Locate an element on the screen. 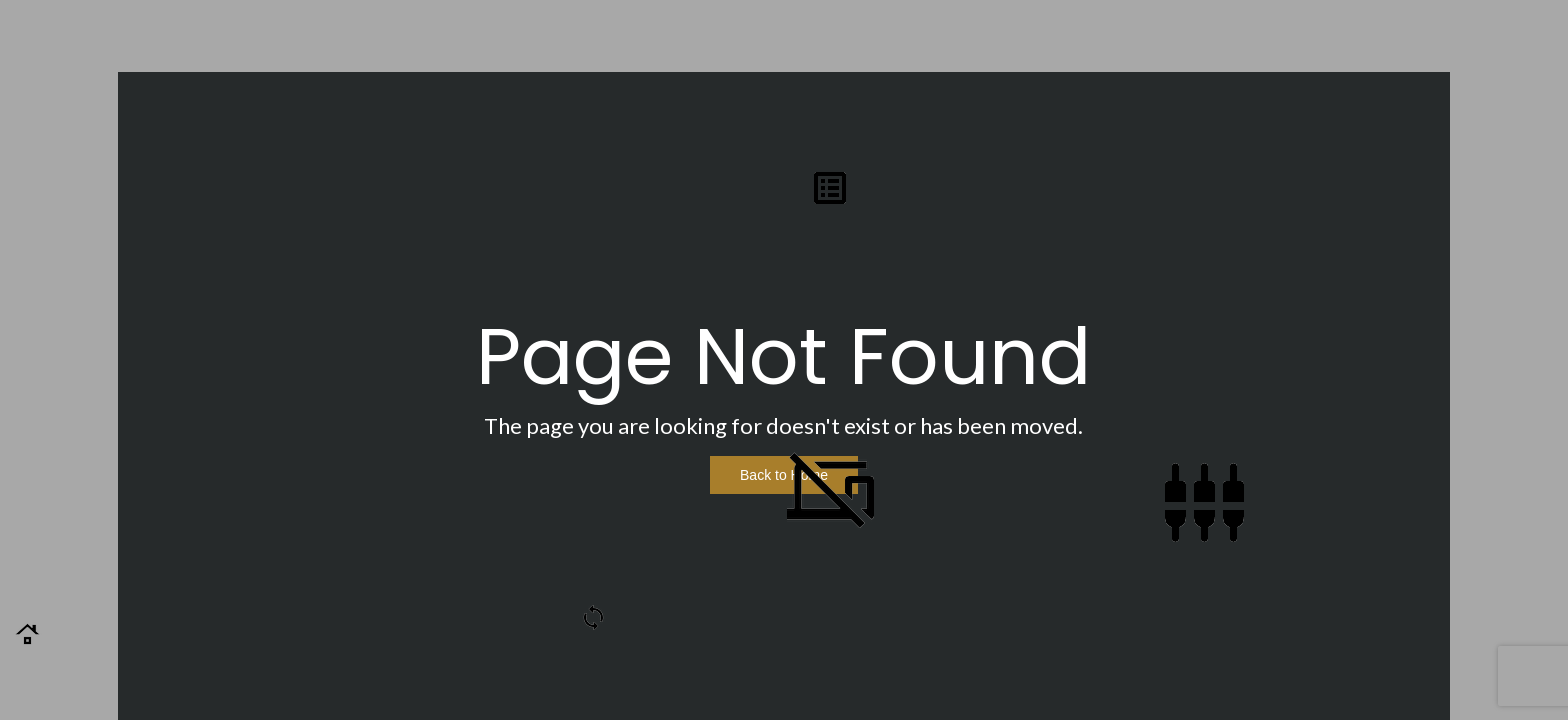  access audio/video input settings is located at coordinates (1204, 502).